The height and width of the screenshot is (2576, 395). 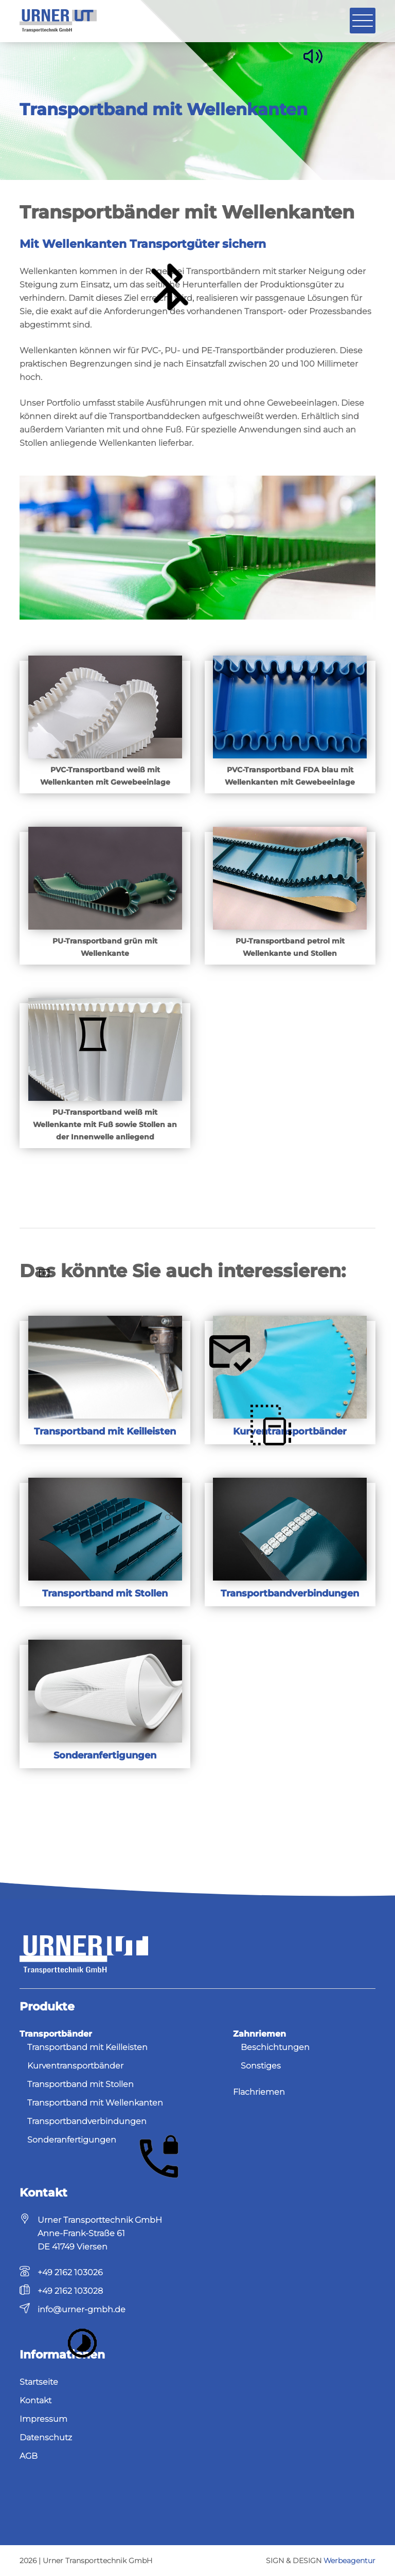 What do you see at coordinates (169, 1516) in the screenshot?
I see `select transgender as gender identity` at bounding box center [169, 1516].